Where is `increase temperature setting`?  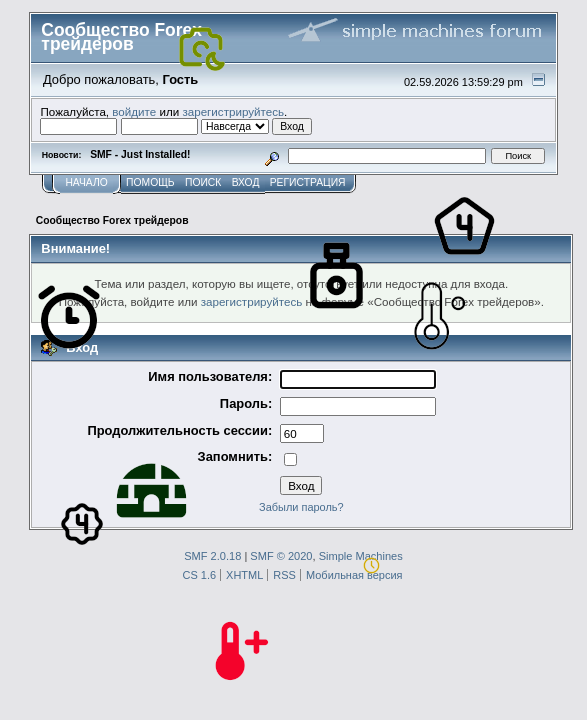 increase temperature setting is located at coordinates (236, 651).